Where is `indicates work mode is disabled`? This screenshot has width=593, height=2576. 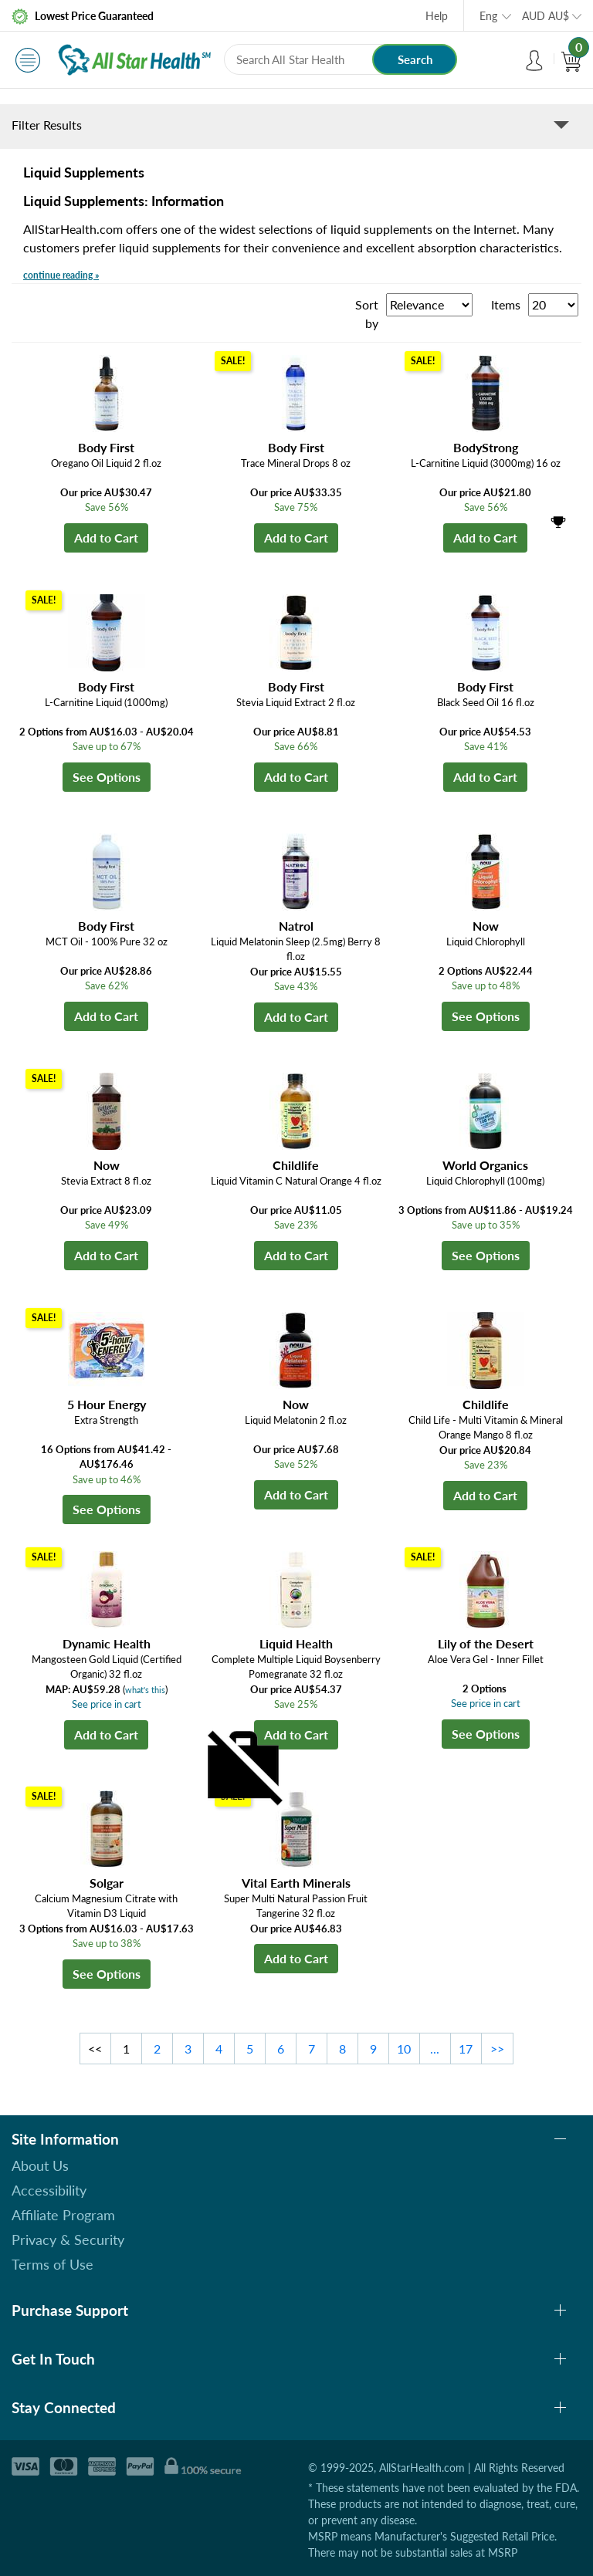 indicates work mode is disabled is located at coordinates (243, 1766).